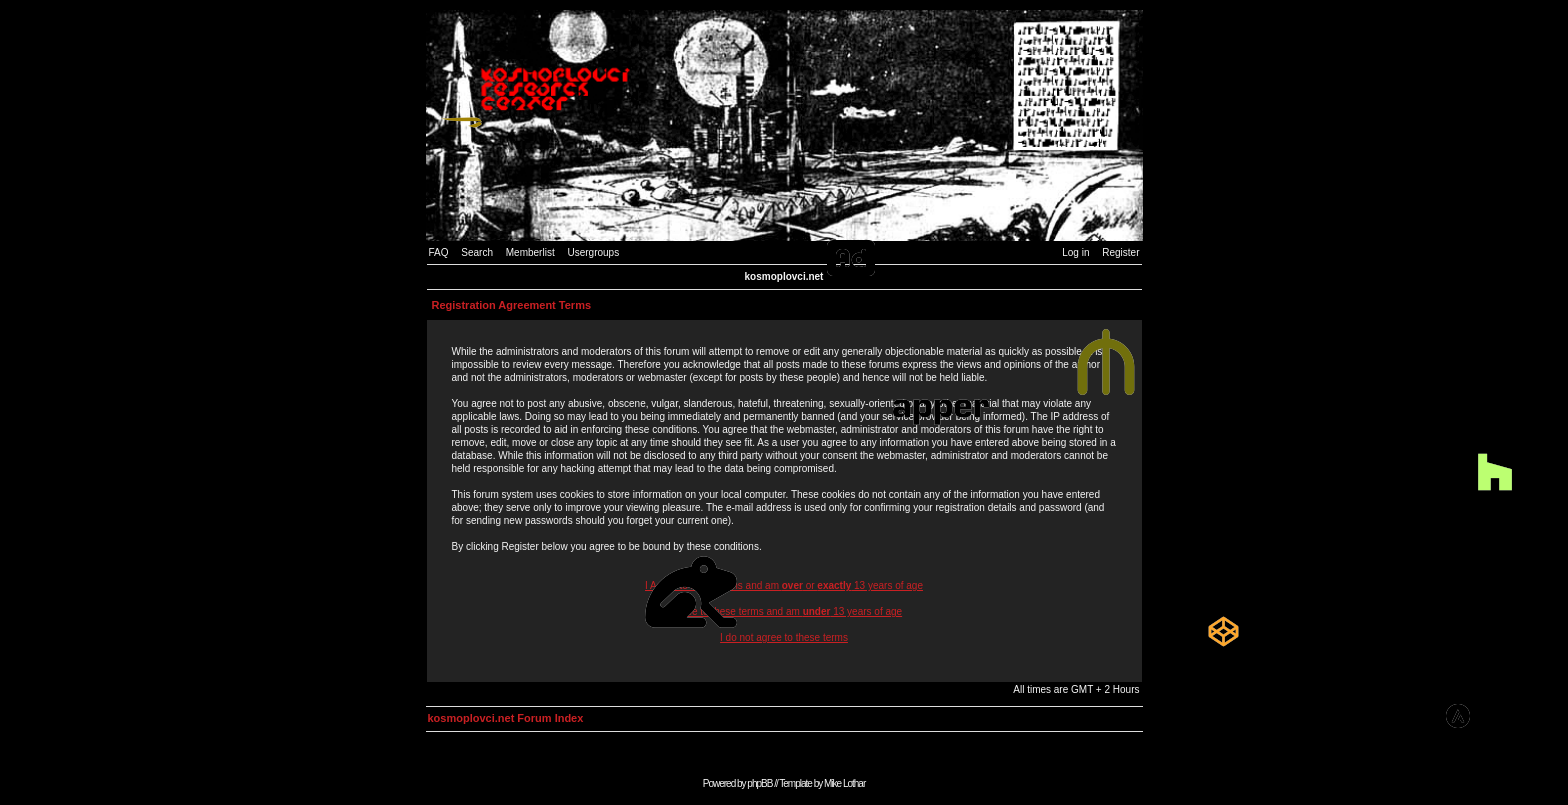 The image size is (1568, 805). Describe the element at coordinates (691, 592) in the screenshot. I see `decorative frog icon or mascot` at that location.